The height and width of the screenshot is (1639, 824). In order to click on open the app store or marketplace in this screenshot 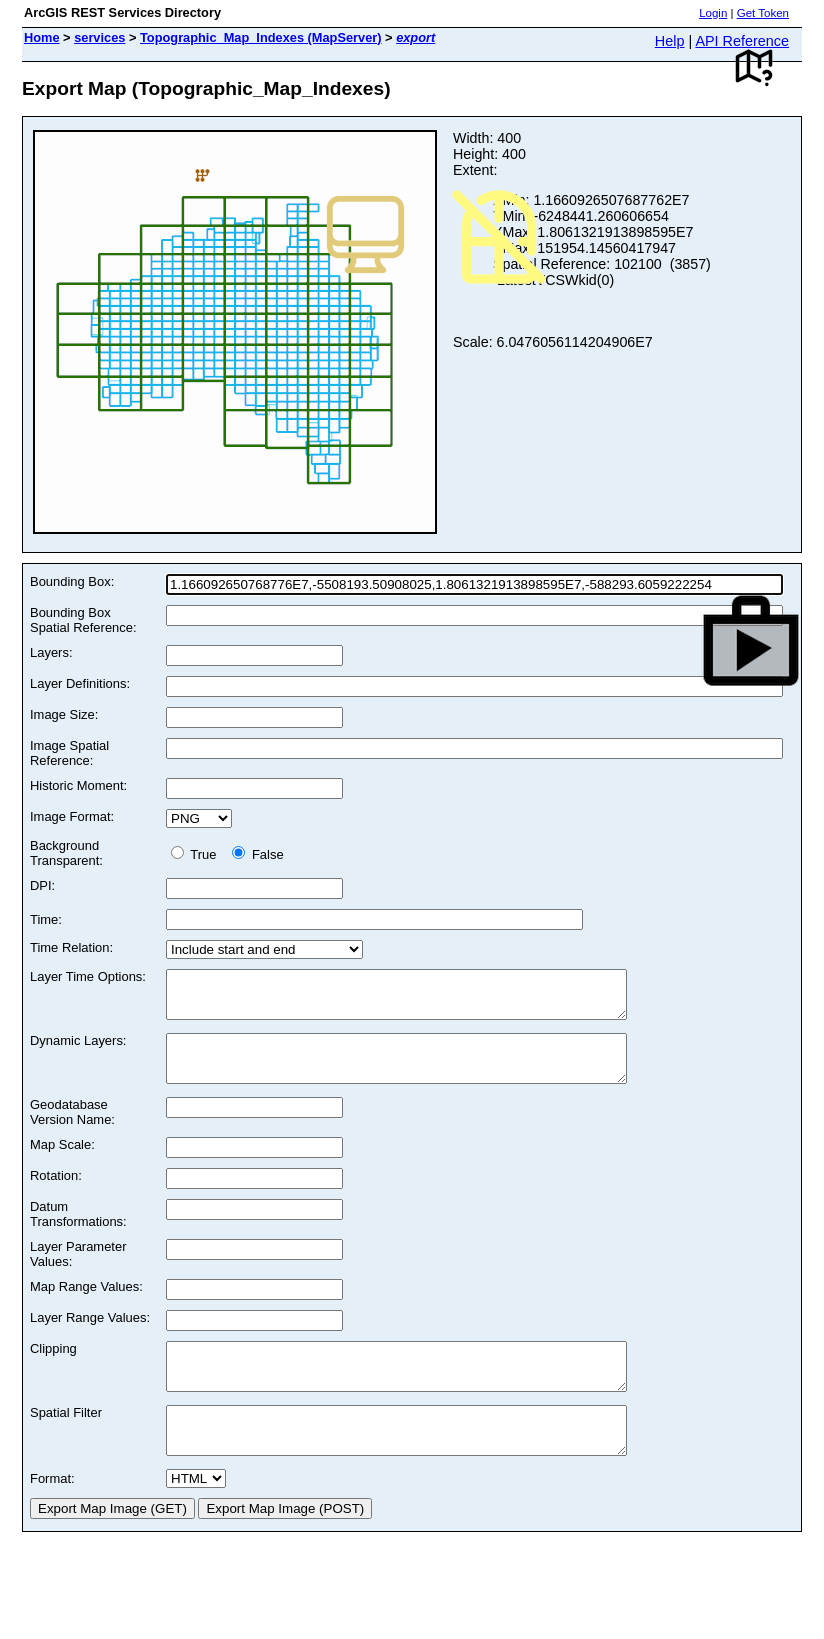, I will do `click(751, 643)`.